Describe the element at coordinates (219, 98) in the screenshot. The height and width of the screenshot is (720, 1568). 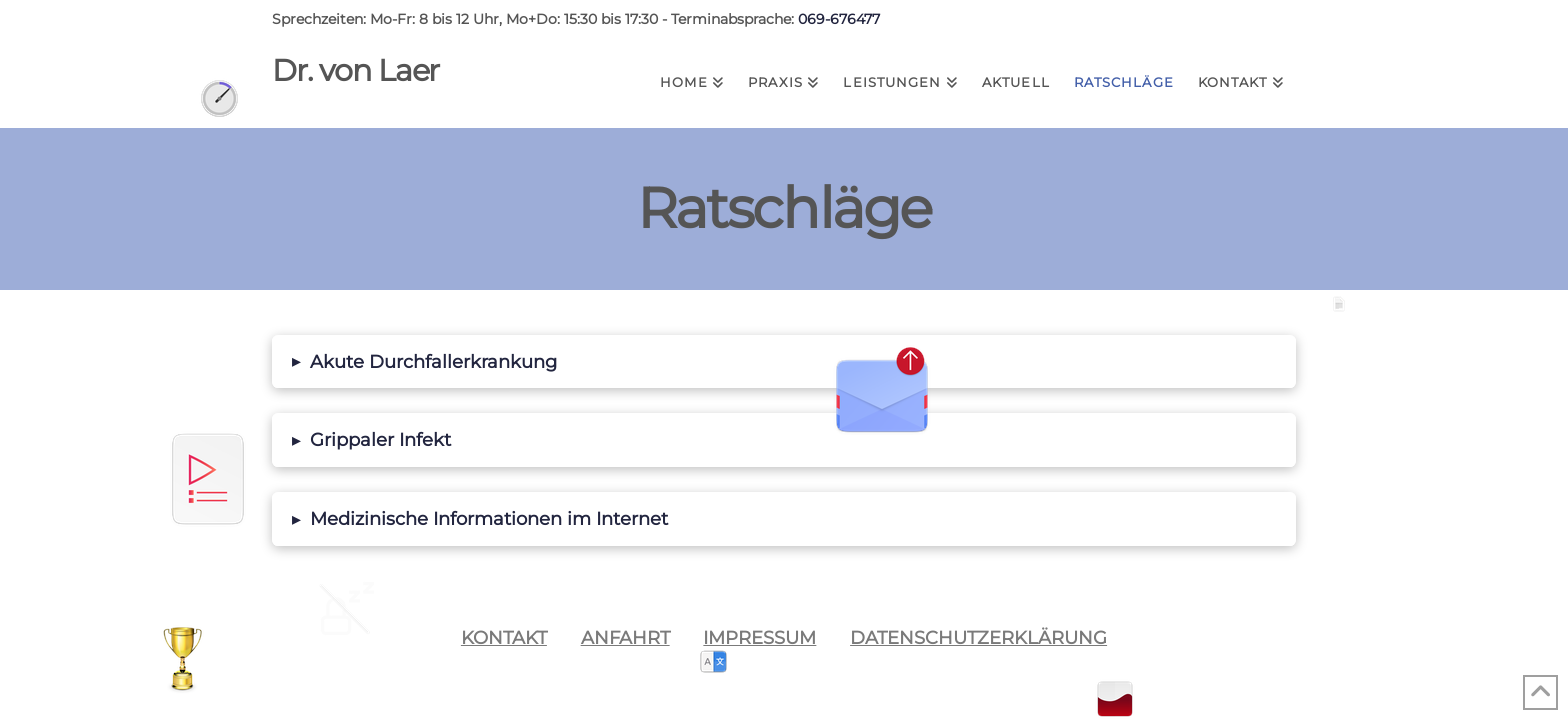
I see `open sysprof system profiler` at that location.